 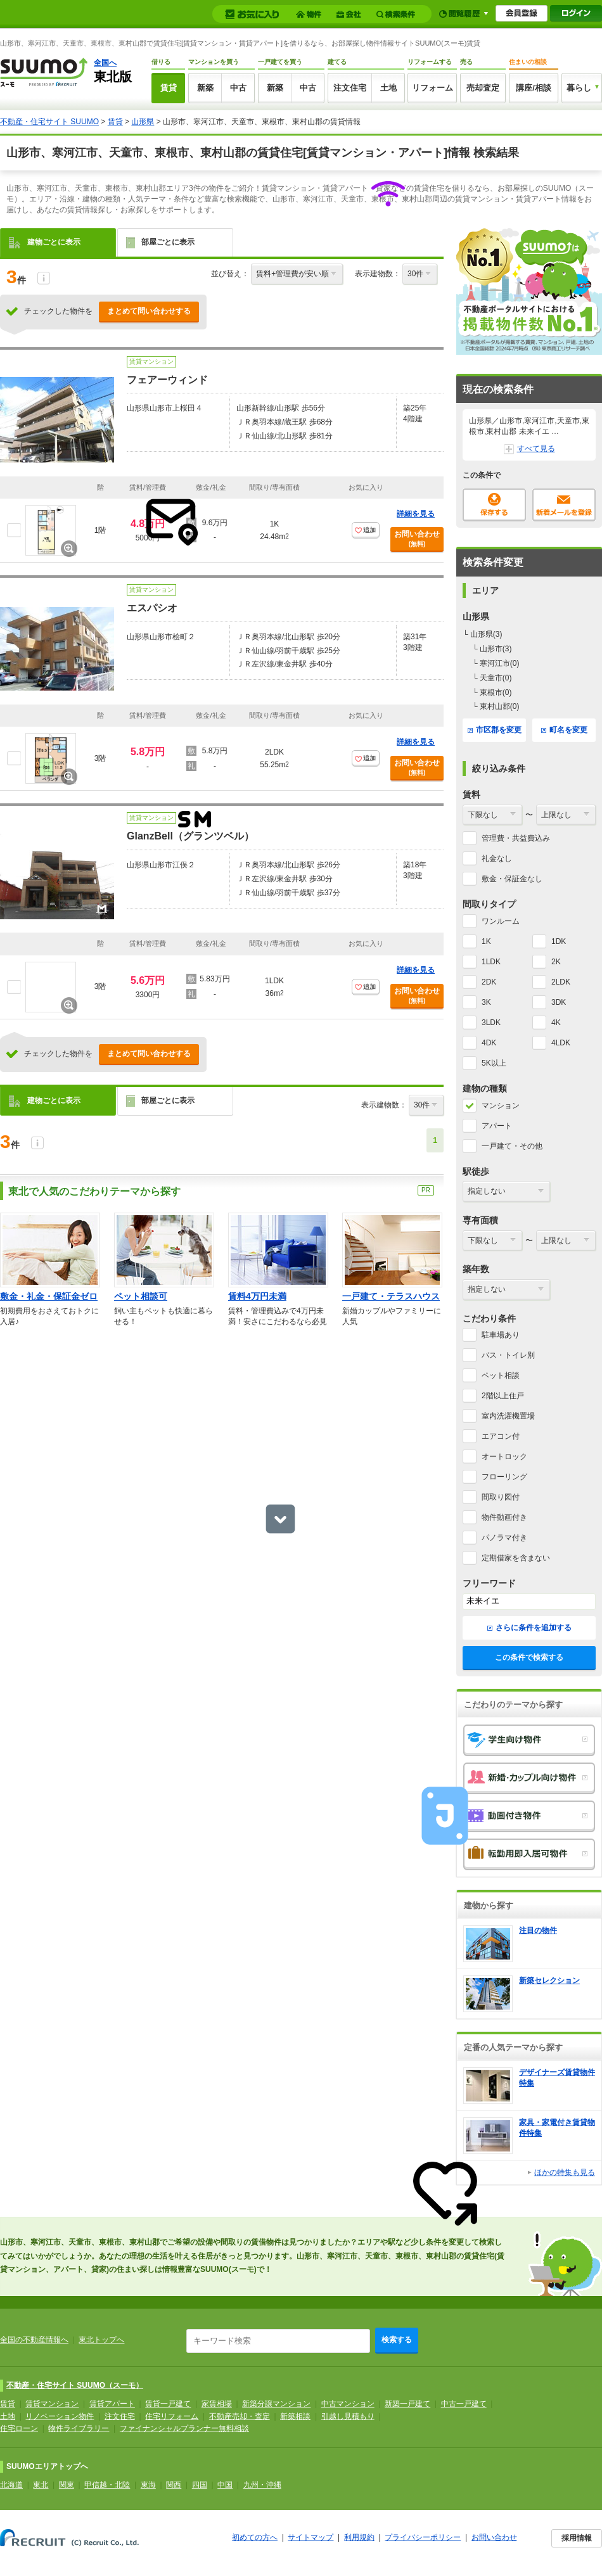 I want to click on jack playing card in a card game app, so click(x=445, y=1816).